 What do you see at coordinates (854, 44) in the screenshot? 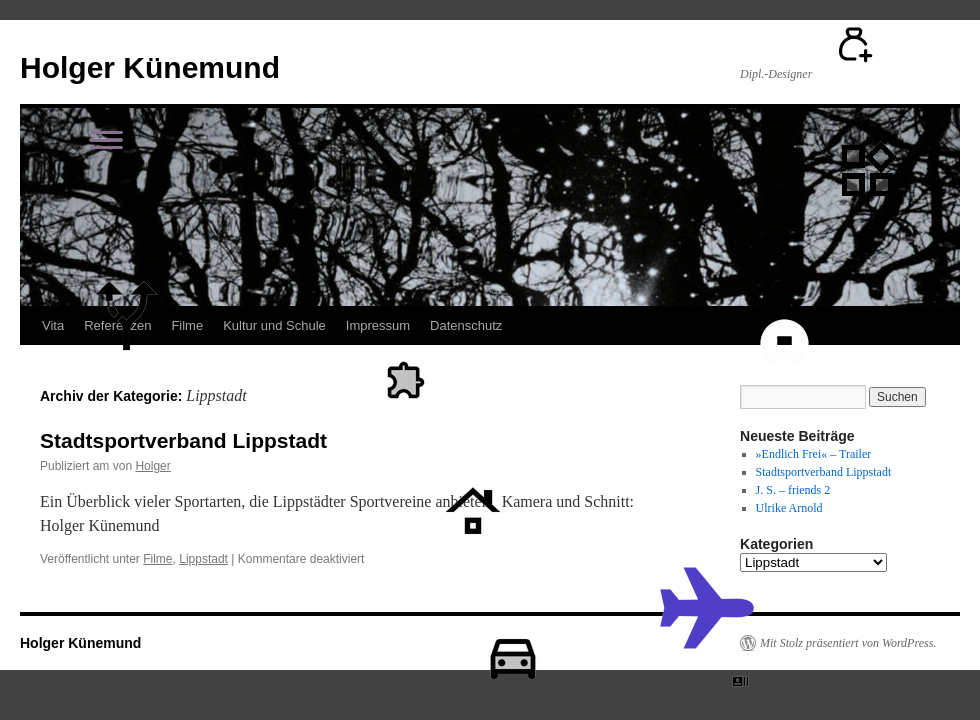
I see `add funds to your balance` at bounding box center [854, 44].